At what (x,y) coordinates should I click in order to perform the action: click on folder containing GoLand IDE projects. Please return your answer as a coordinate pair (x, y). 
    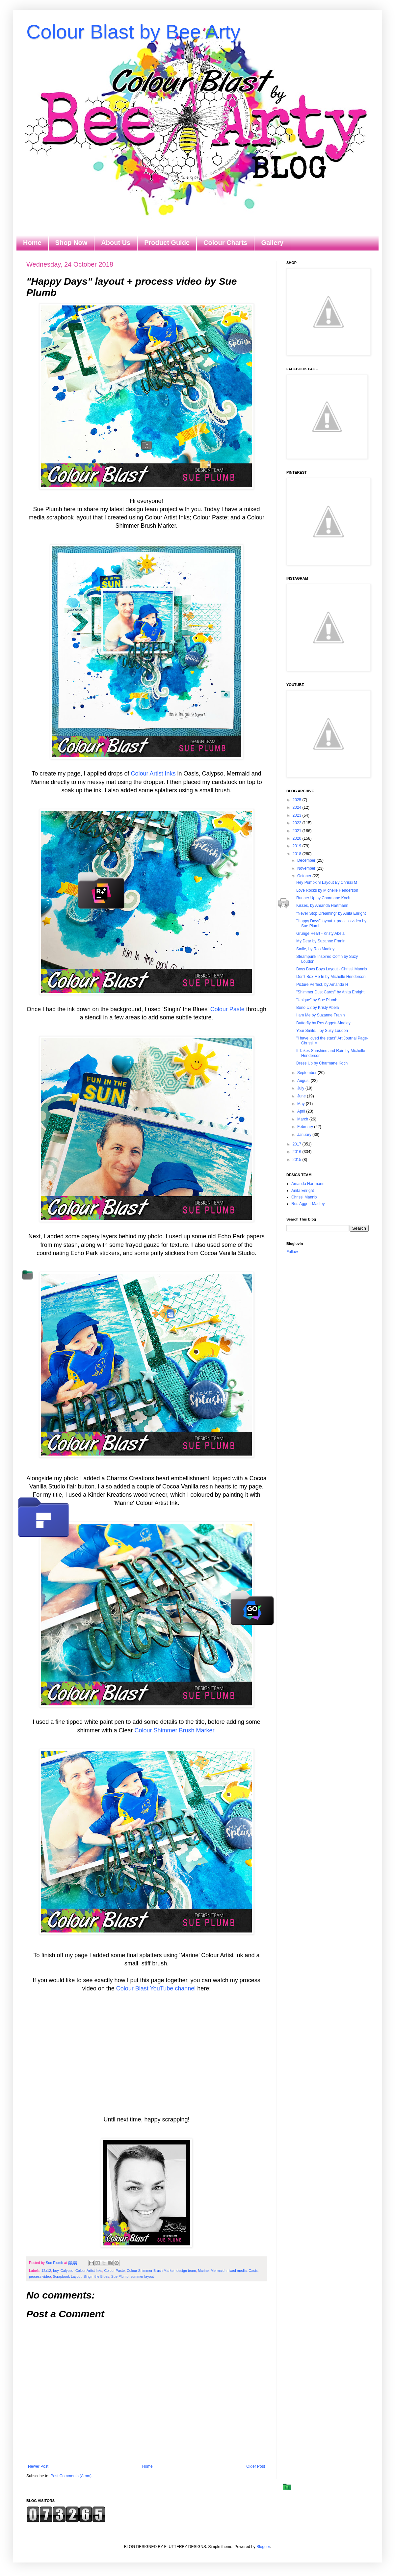
    Looking at the image, I should click on (252, 1609).